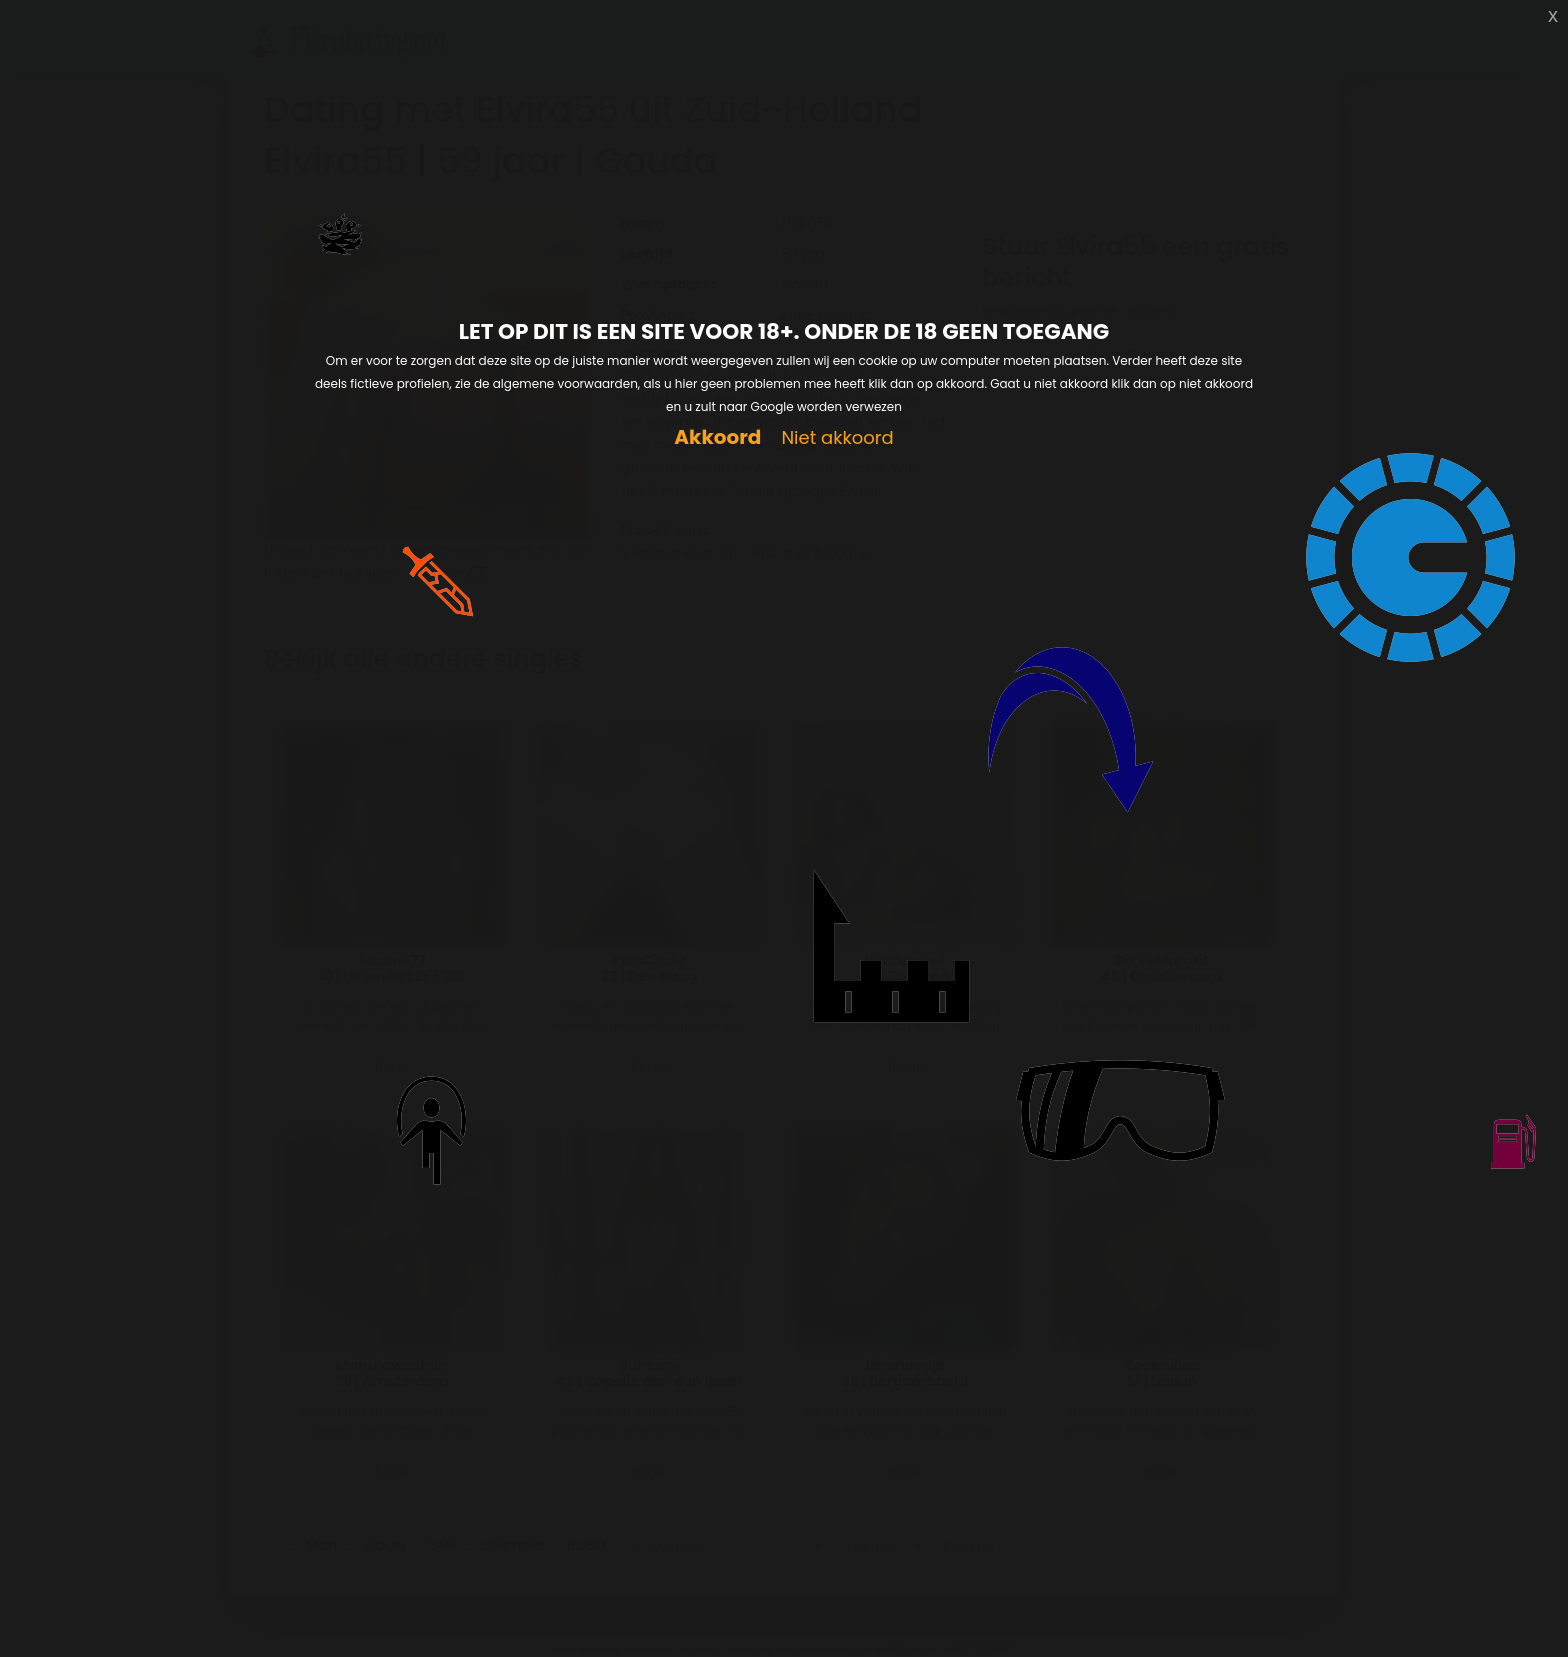 This screenshot has width=1568, height=1657. What do you see at coordinates (1068, 729) in the screenshot?
I see `perform a dunk or slam action in a game` at bounding box center [1068, 729].